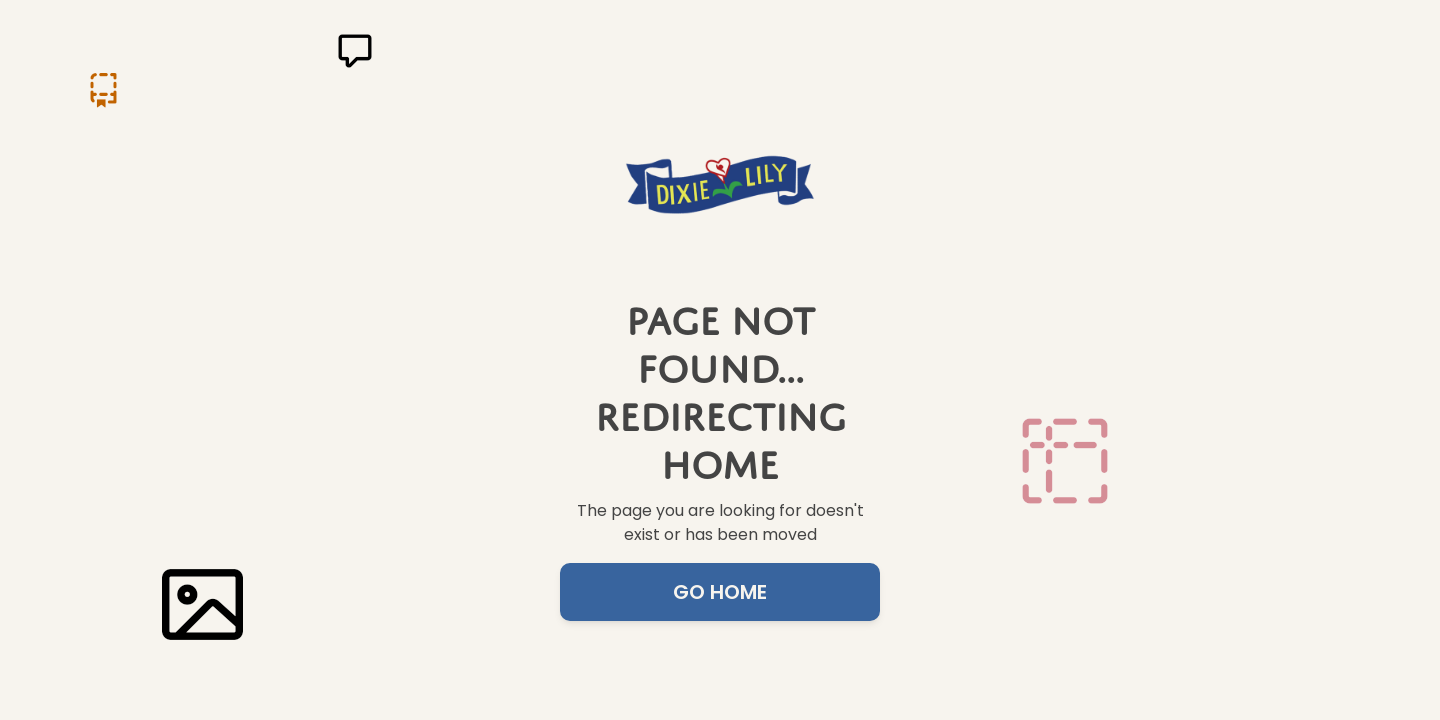 The height and width of the screenshot is (720, 1440). Describe the element at coordinates (355, 51) in the screenshot. I see `open comments section` at that location.